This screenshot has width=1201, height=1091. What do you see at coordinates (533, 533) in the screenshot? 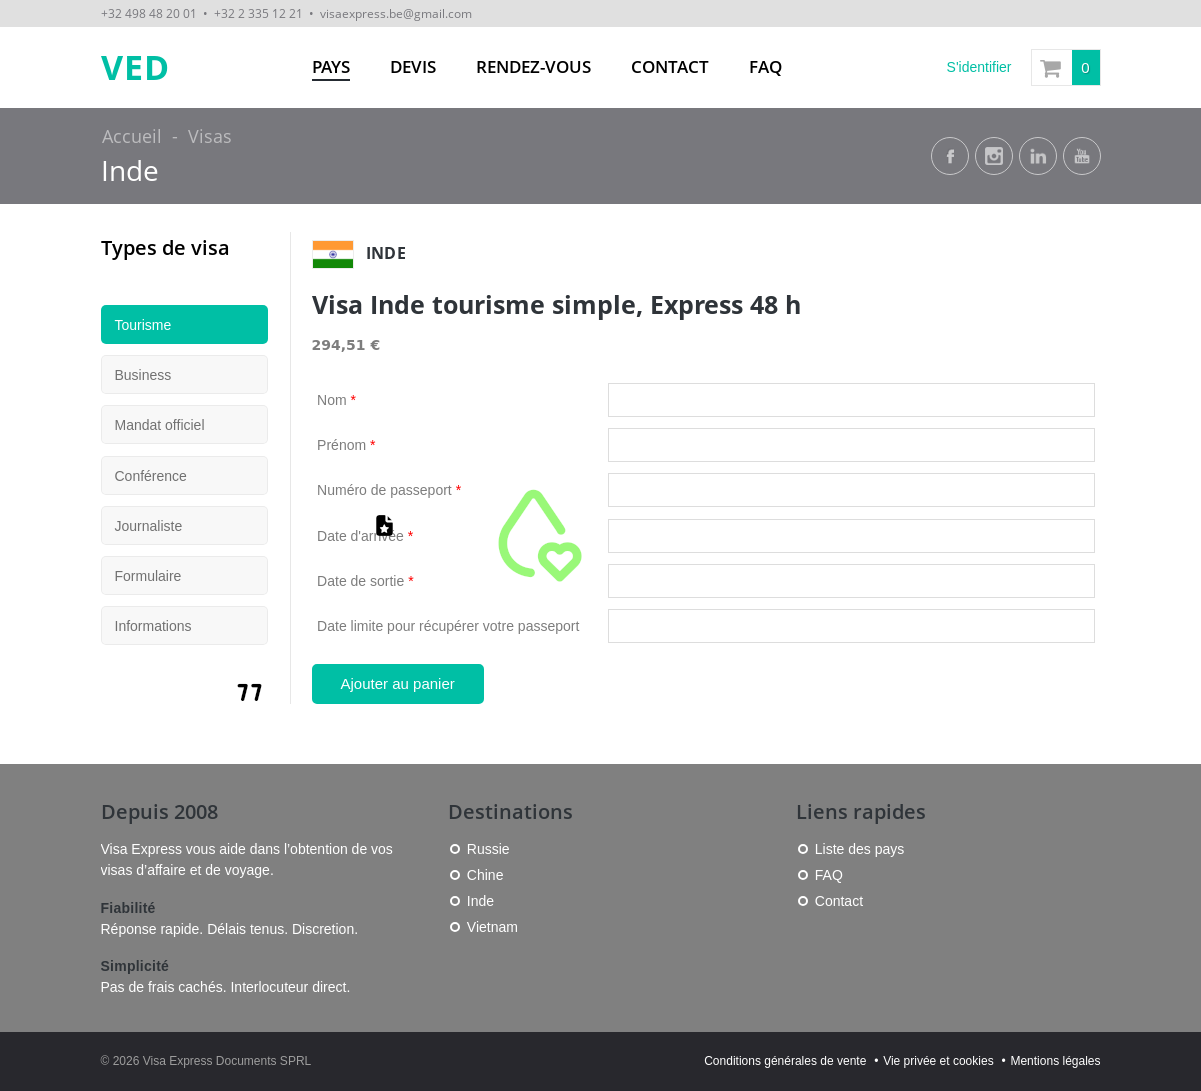
I see `donate blood or support blood donation` at bounding box center [533, 533].